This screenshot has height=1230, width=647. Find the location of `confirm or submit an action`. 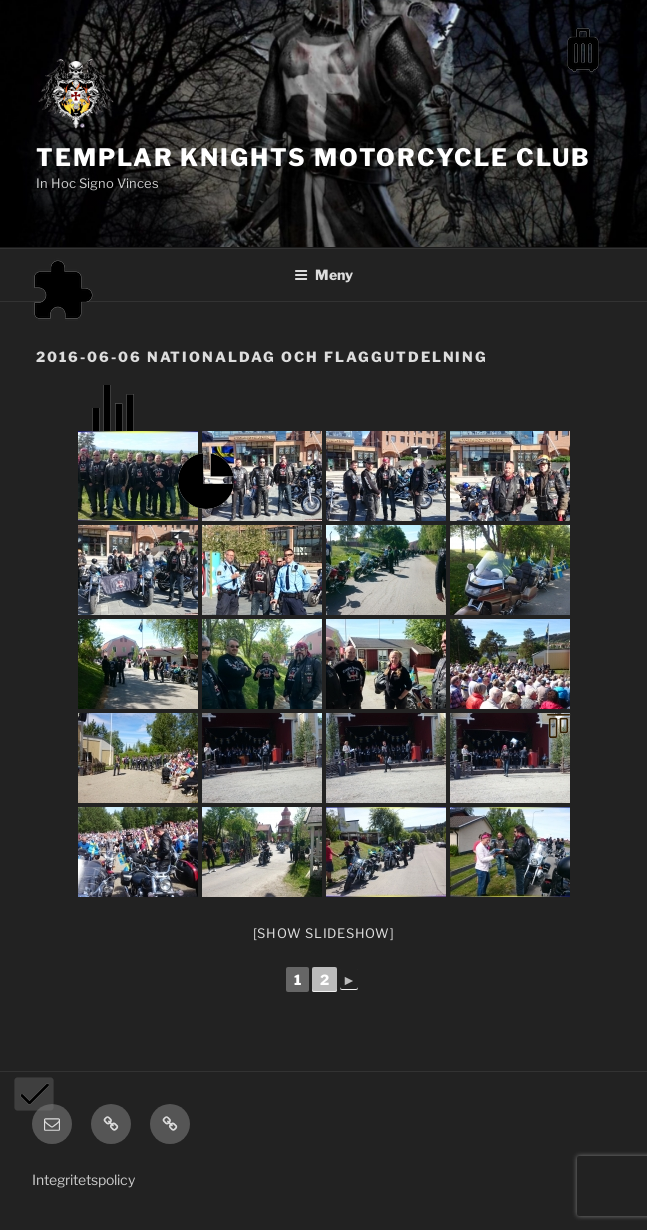

confirm or submit an action is located at coordinates (34, 1094).